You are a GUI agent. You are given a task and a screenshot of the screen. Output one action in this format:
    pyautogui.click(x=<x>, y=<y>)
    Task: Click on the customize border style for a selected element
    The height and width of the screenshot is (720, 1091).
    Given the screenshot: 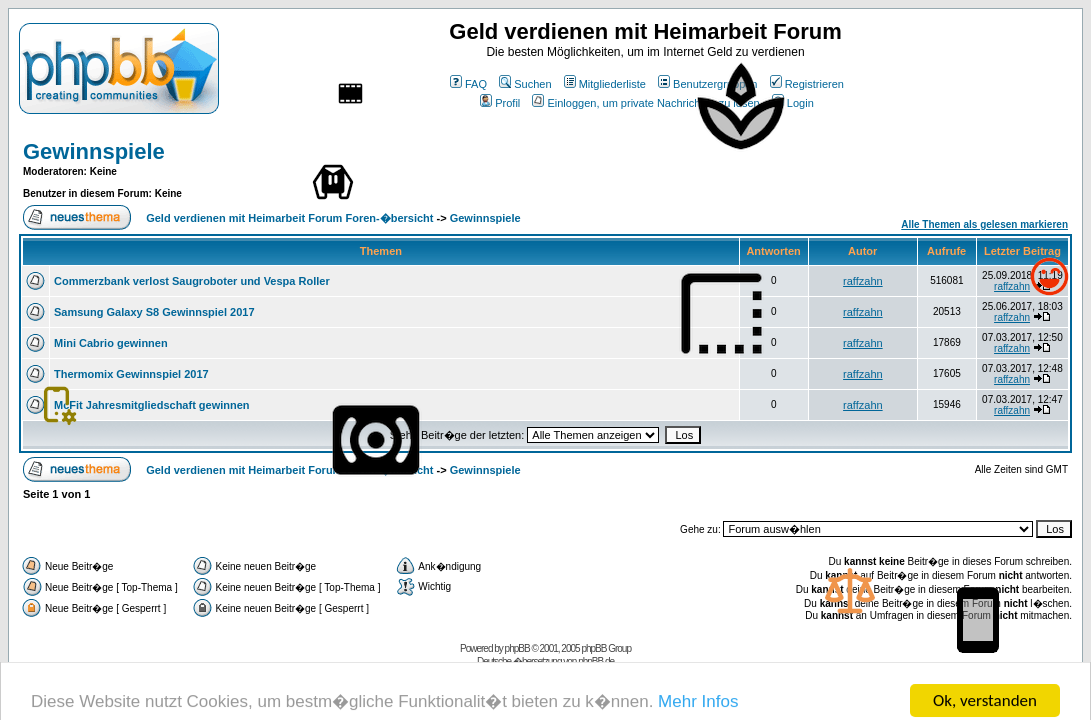 What is the action you would take?
    pyautogui.click(x=721, y=313)
    